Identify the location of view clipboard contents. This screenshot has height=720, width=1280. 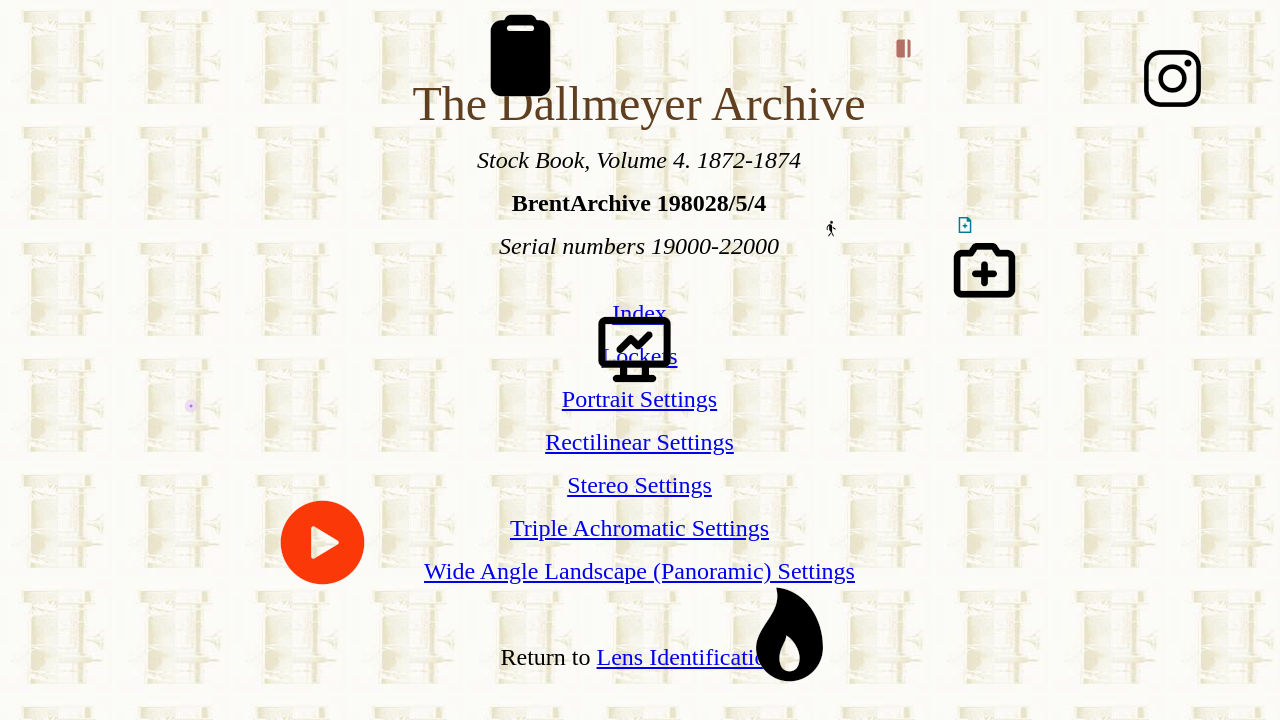
(520, 55).